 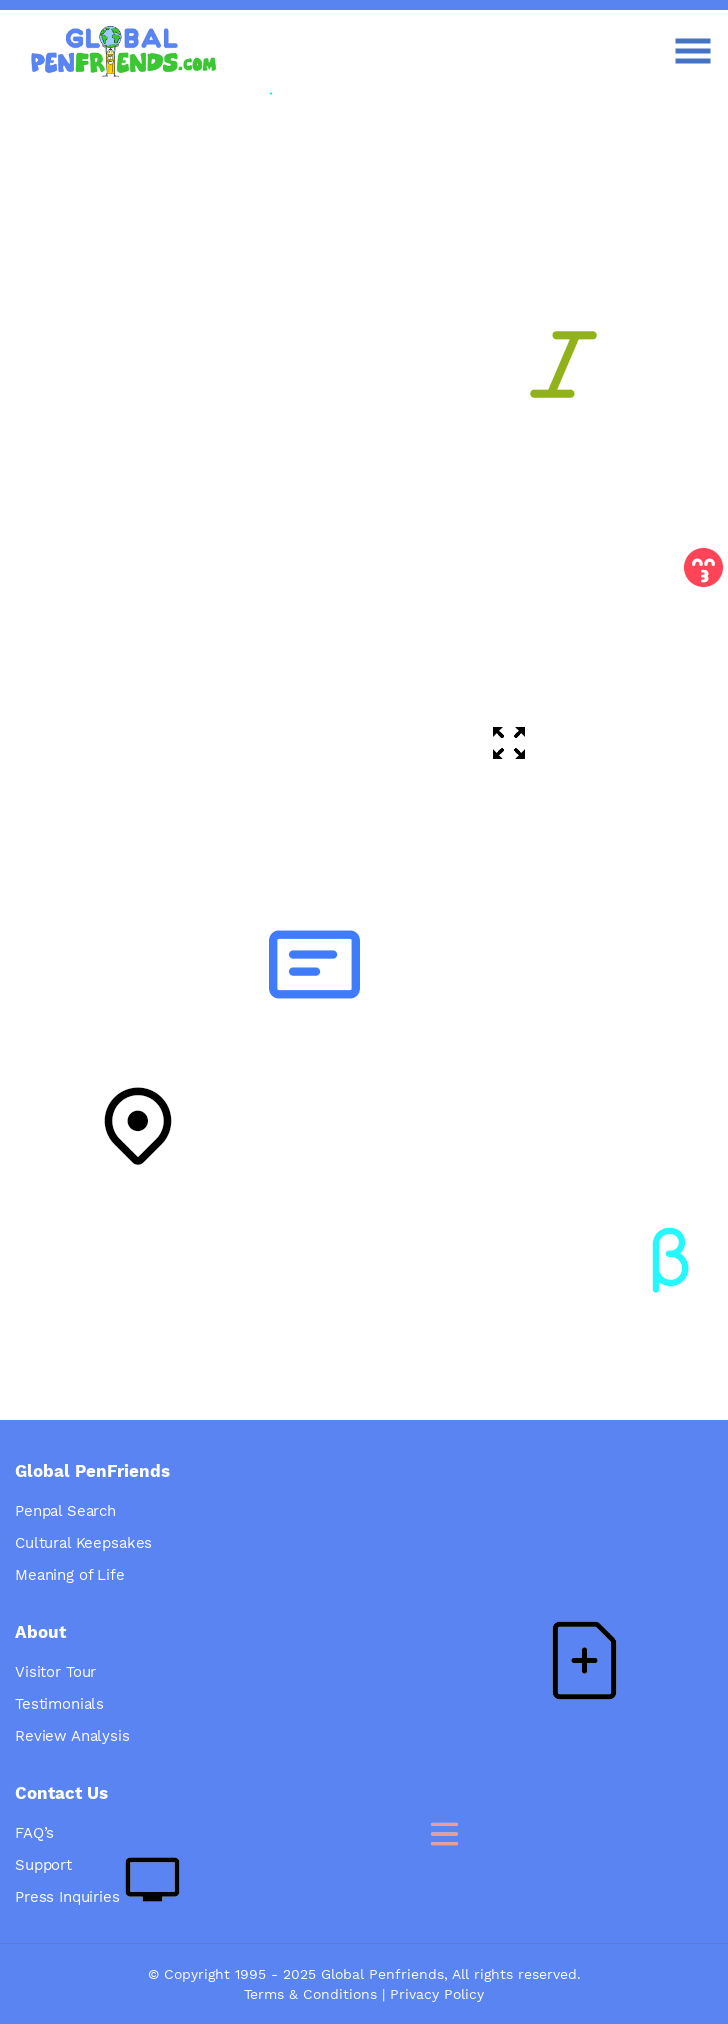 What do you see at coordinates (314, 964) in the screenshot?
I see `create a new note or document` at bounding box center [314, 964].